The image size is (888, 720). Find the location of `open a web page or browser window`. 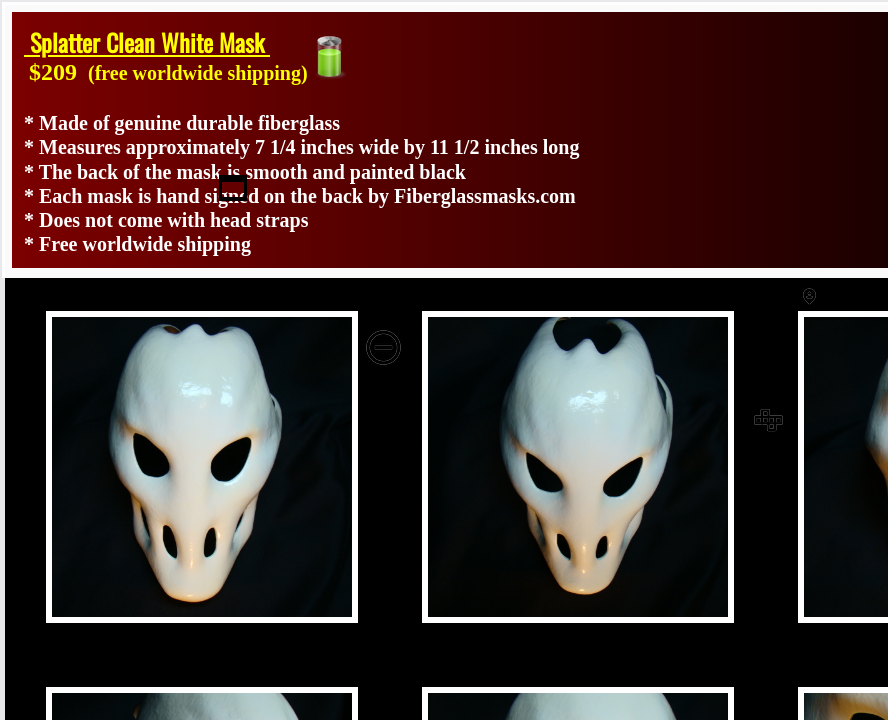

open a web page or browser window is located at coordinates (233, 188).